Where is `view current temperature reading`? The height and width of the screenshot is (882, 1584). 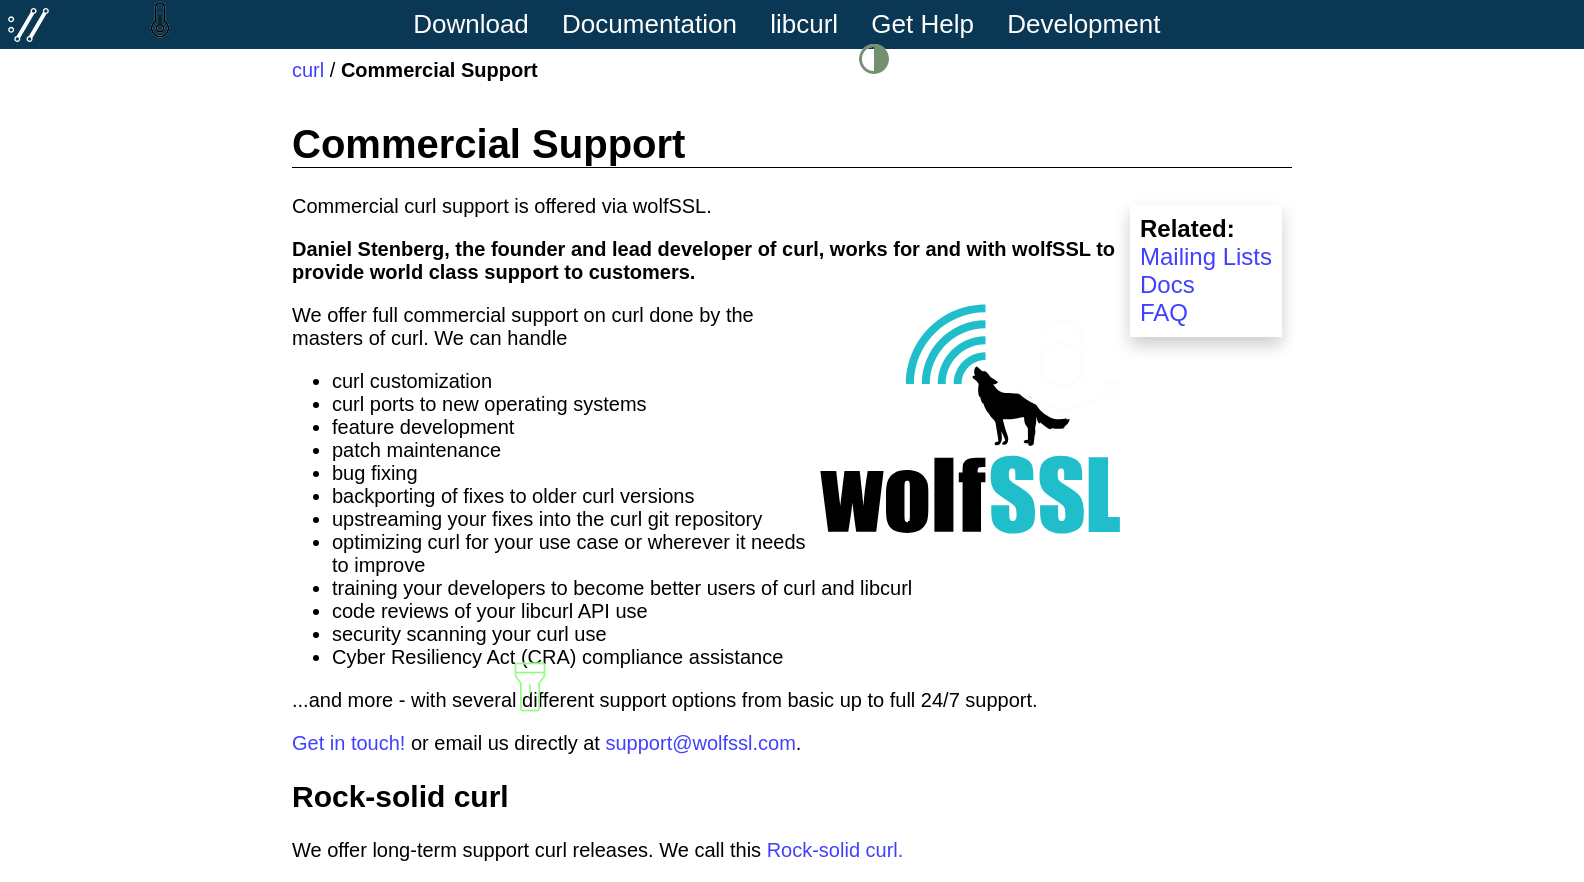
view current temperature reading is located at coordinates (160, 20).